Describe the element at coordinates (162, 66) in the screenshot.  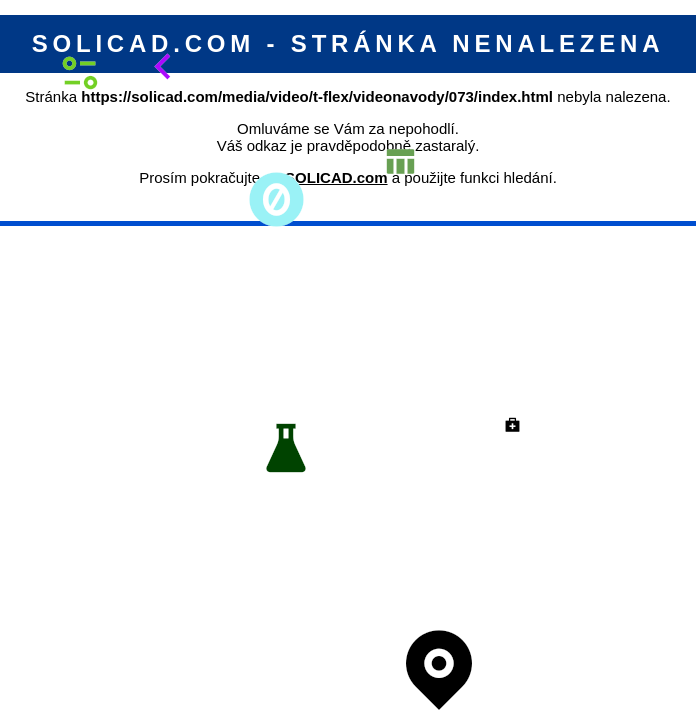
I see `go back to the previous screen` at that location.